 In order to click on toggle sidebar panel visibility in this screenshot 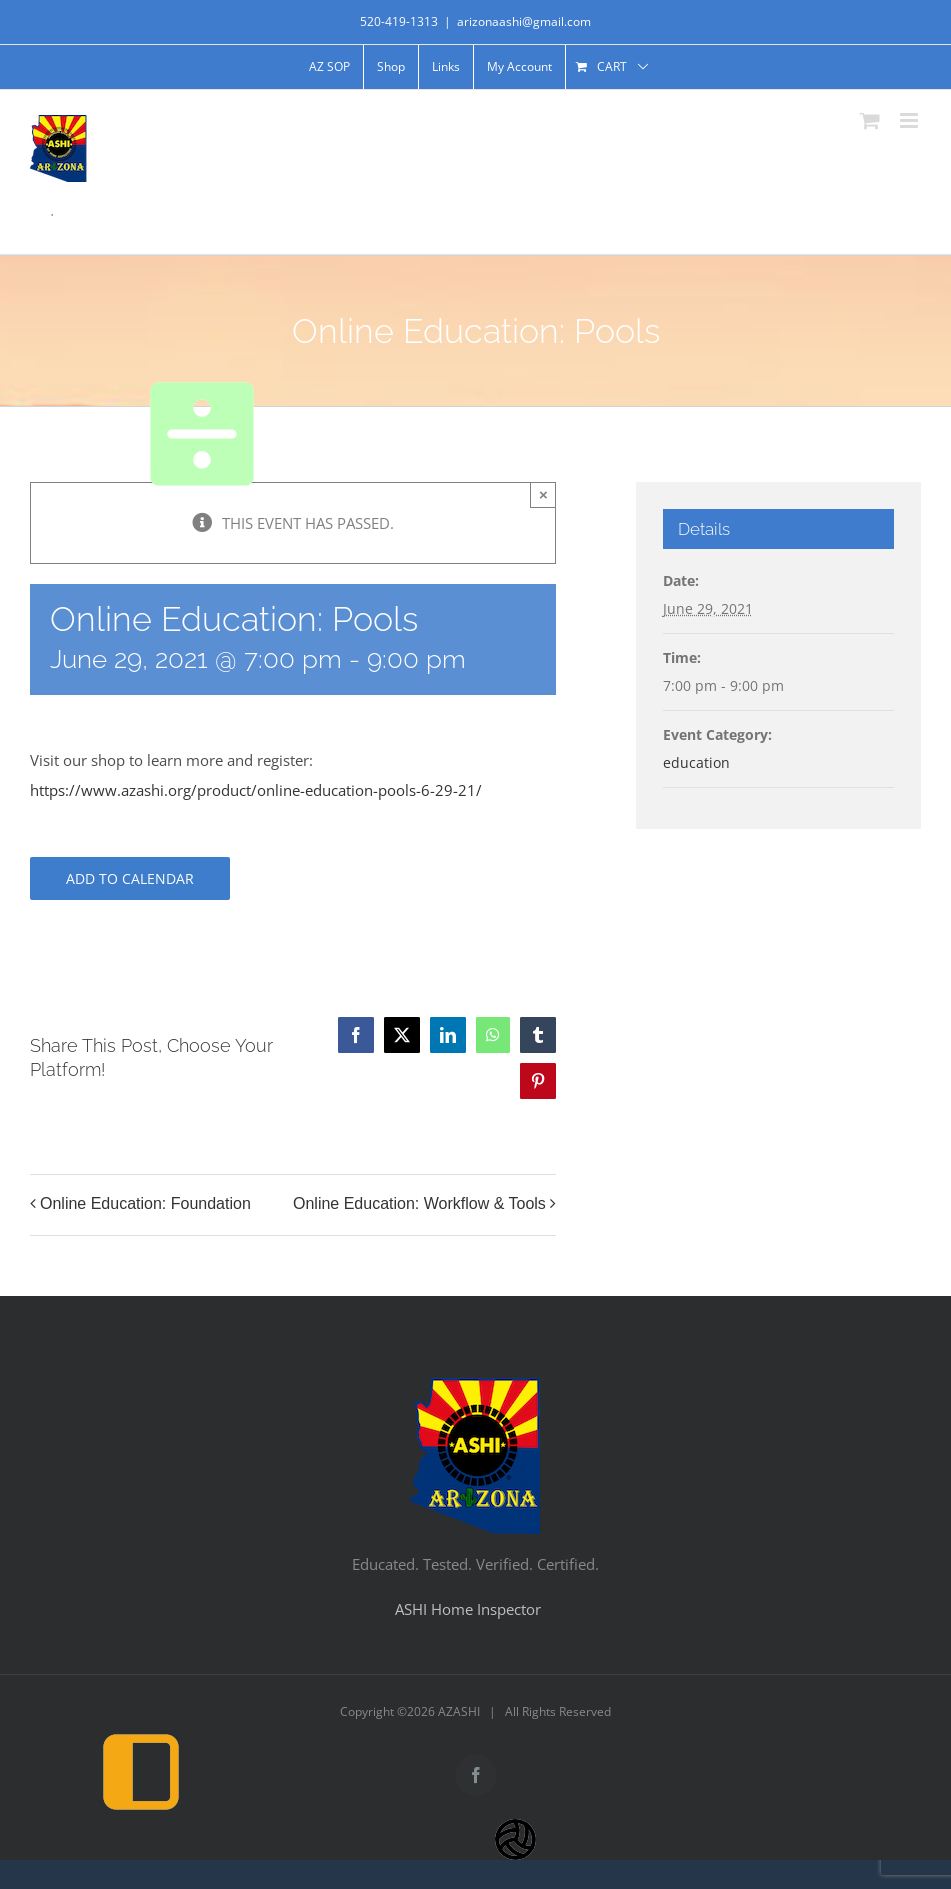, I will do `click(141, 1772)`.